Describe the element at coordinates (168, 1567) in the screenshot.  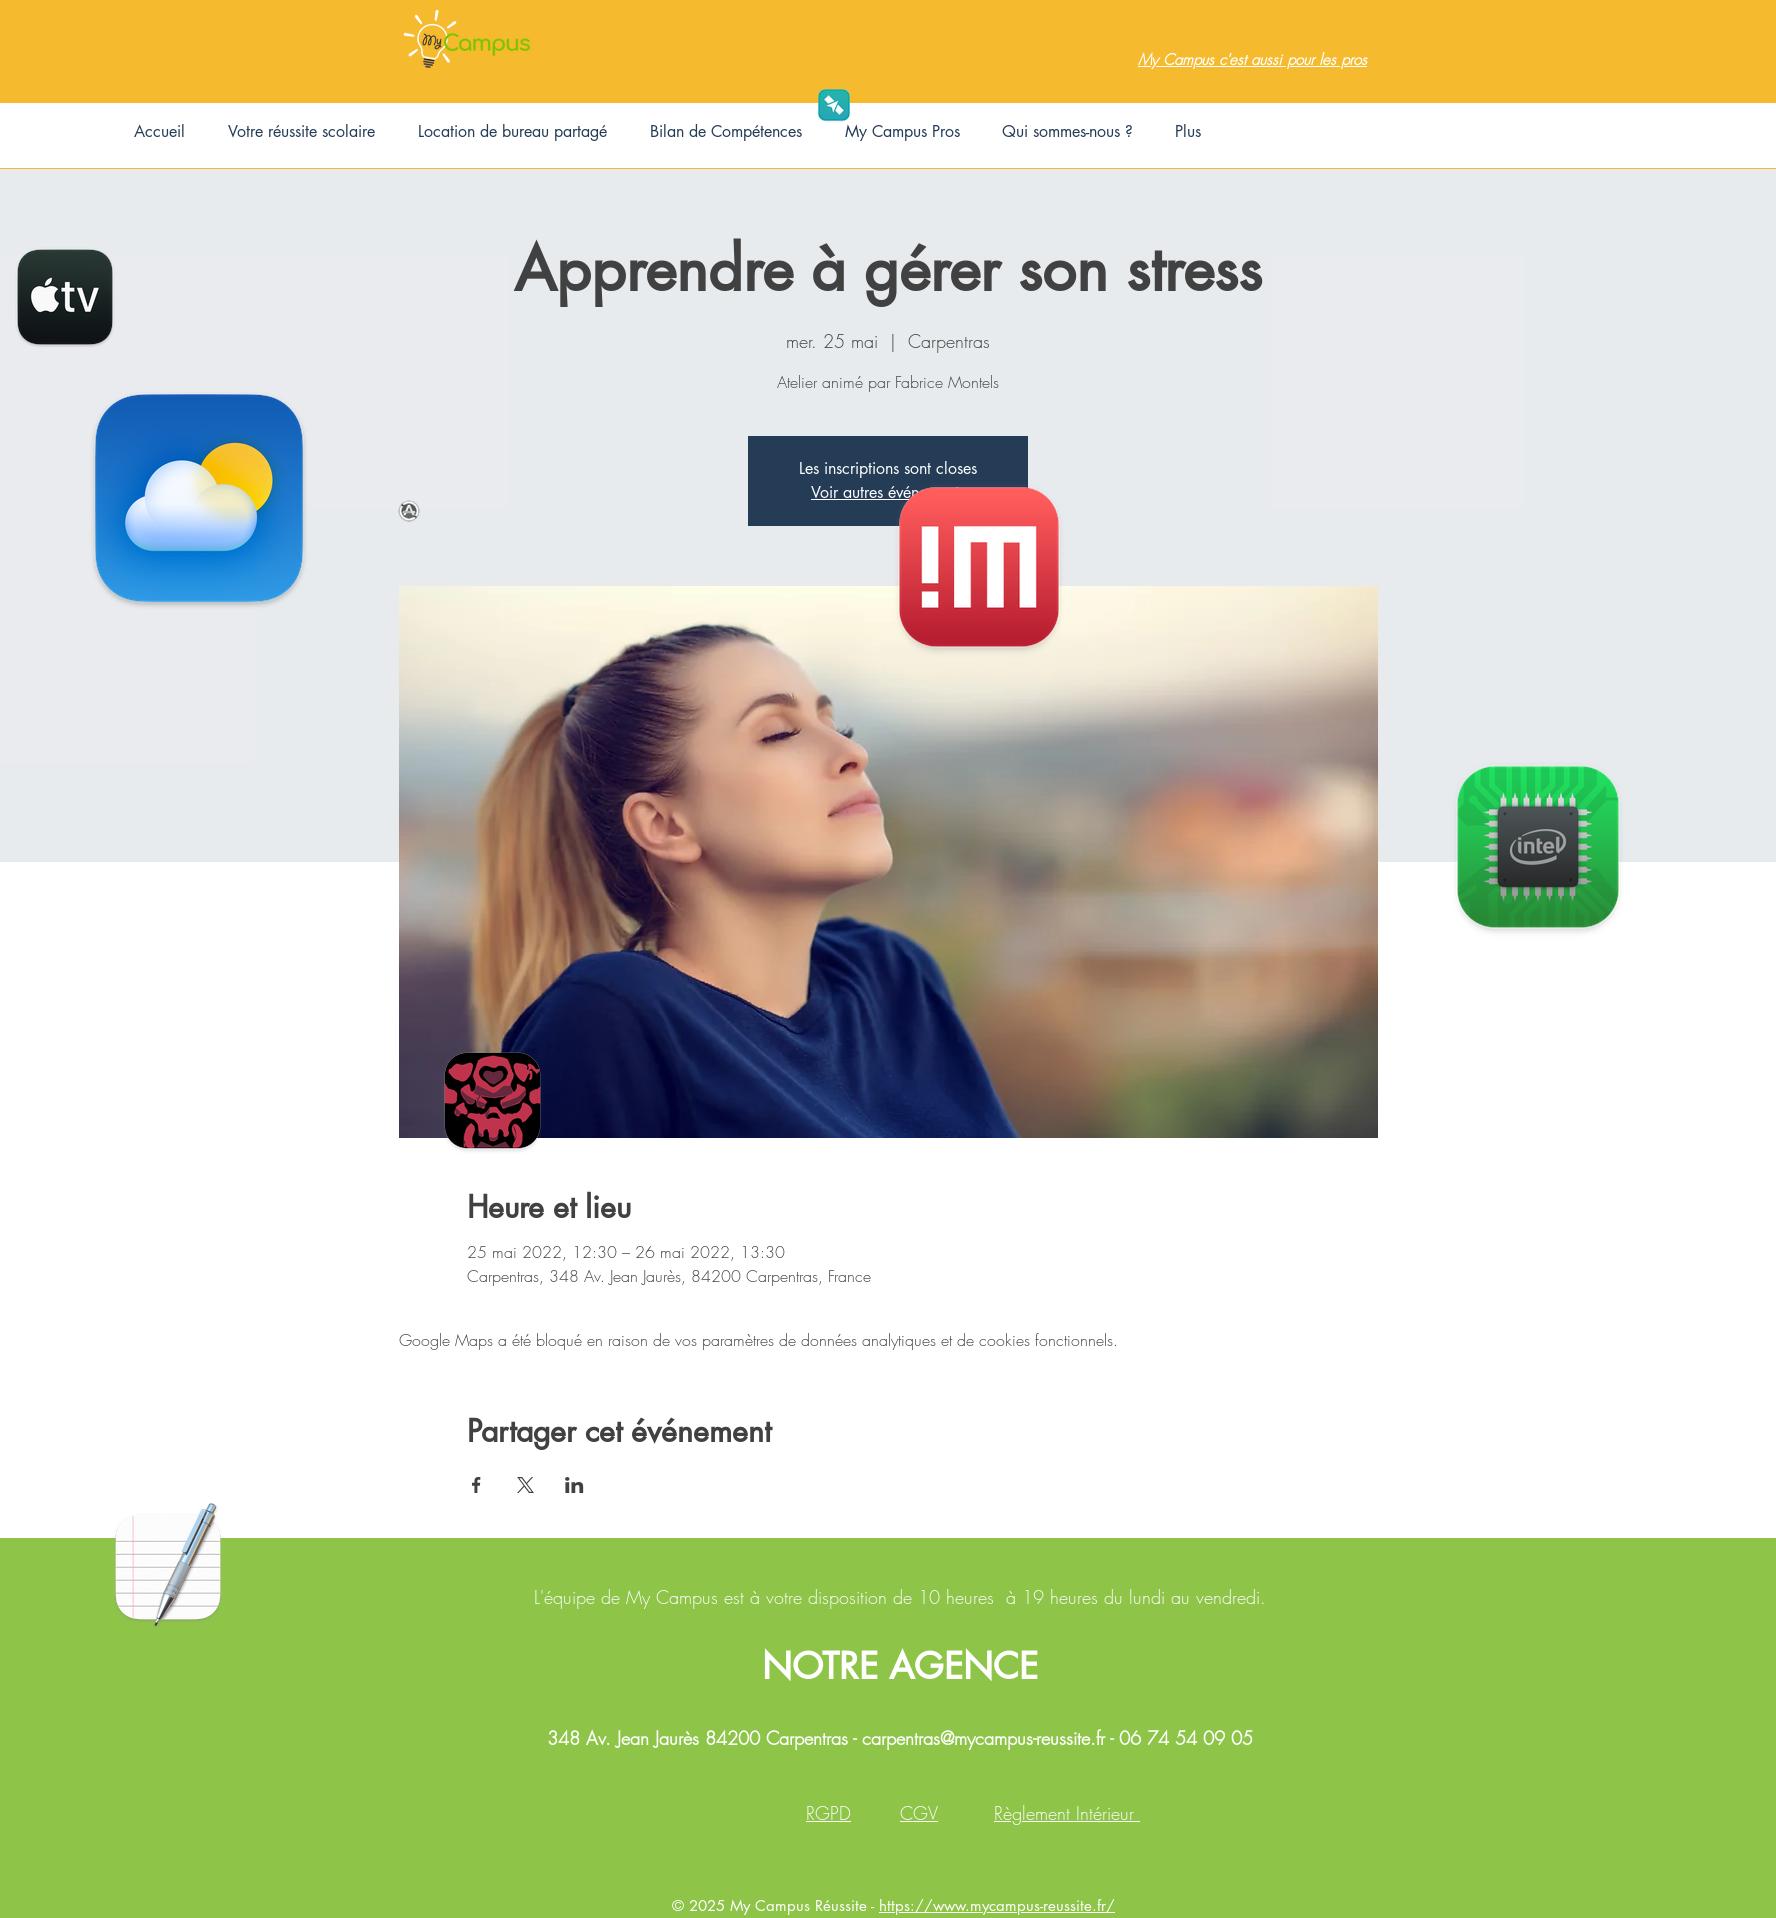
I see `open TextEdit app for basic text editing` at that location.